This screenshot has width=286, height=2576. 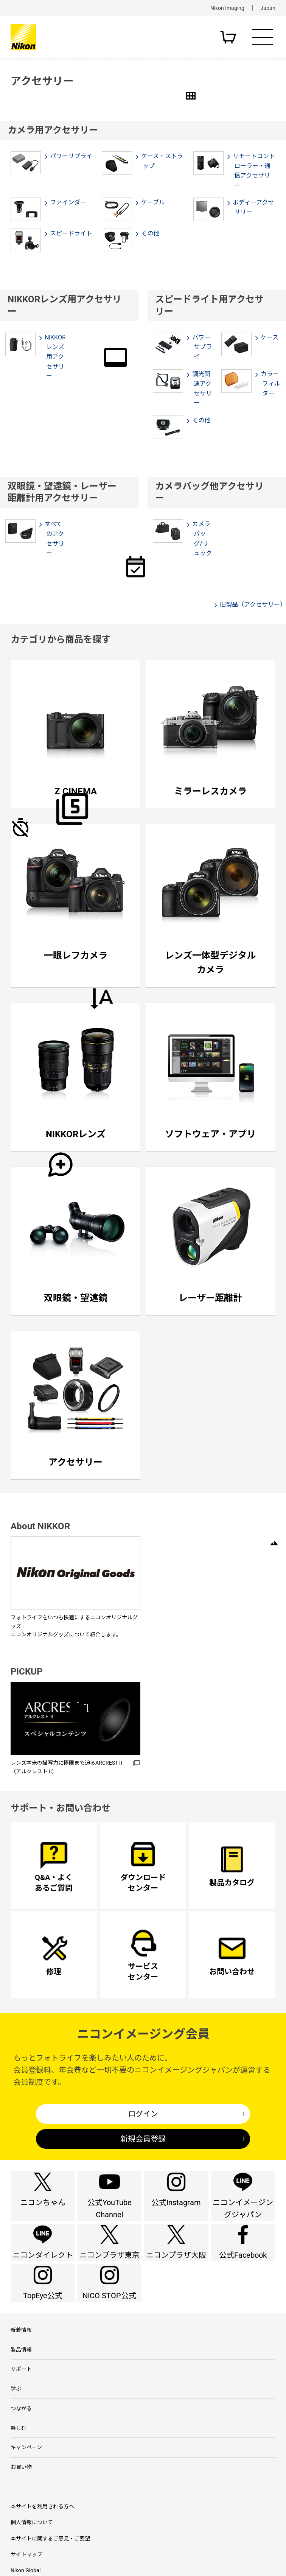 I want to click on timer is disabled or off, so click(x=20, y=828).